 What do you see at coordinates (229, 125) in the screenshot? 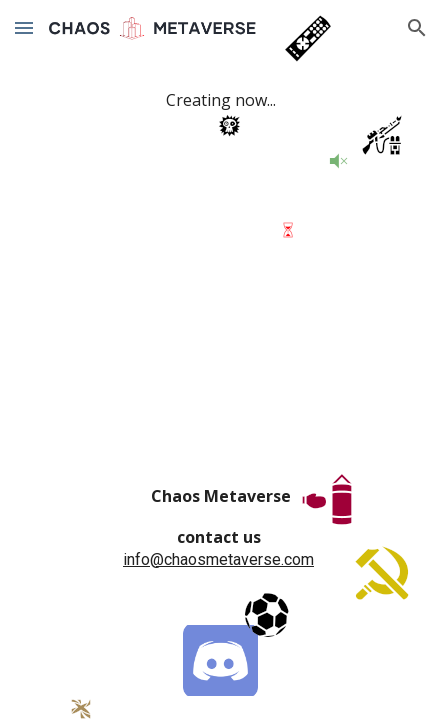
I see `indicates a surprise enemy encounter or ambush` at bounding box center [229, 125].